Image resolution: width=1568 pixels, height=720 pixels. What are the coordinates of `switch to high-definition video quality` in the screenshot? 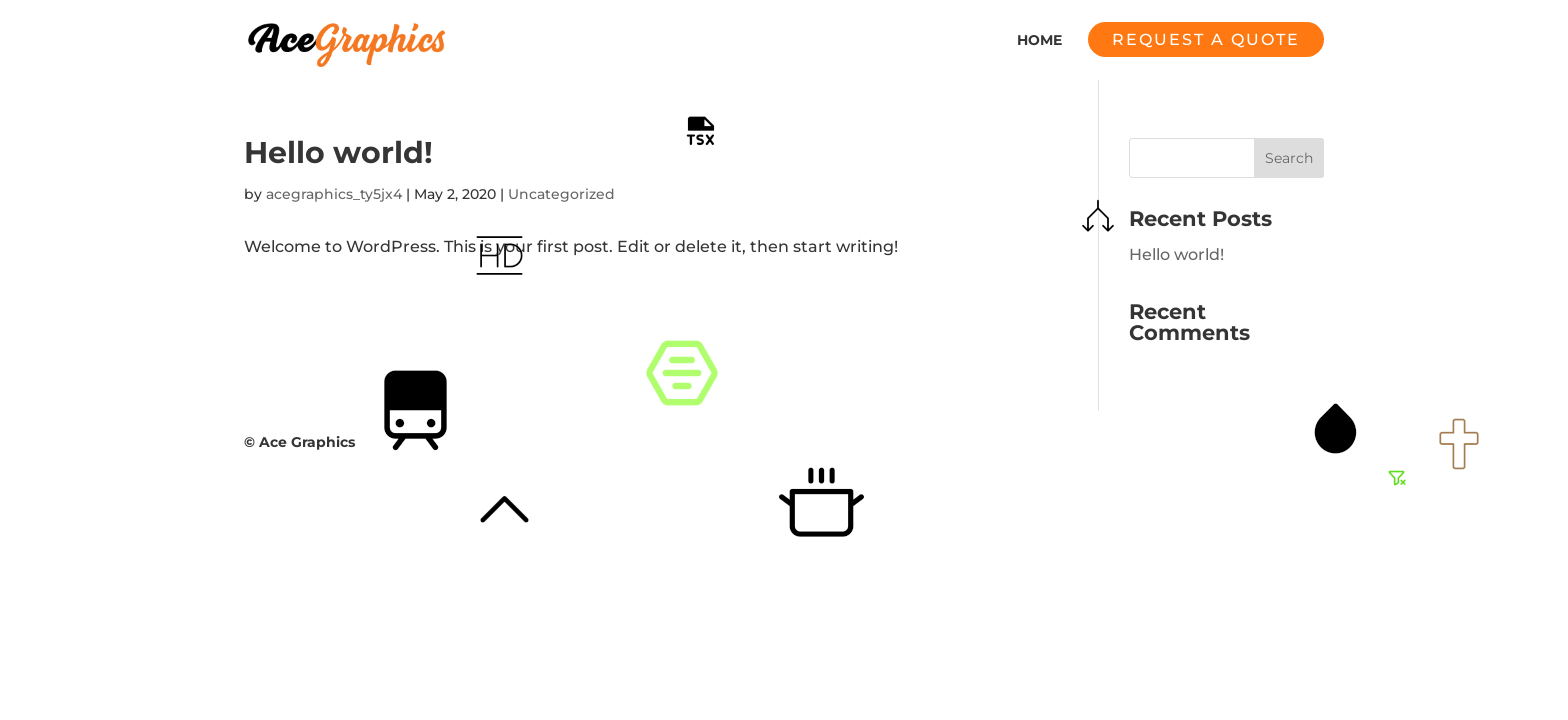 It's located at (499, 255).